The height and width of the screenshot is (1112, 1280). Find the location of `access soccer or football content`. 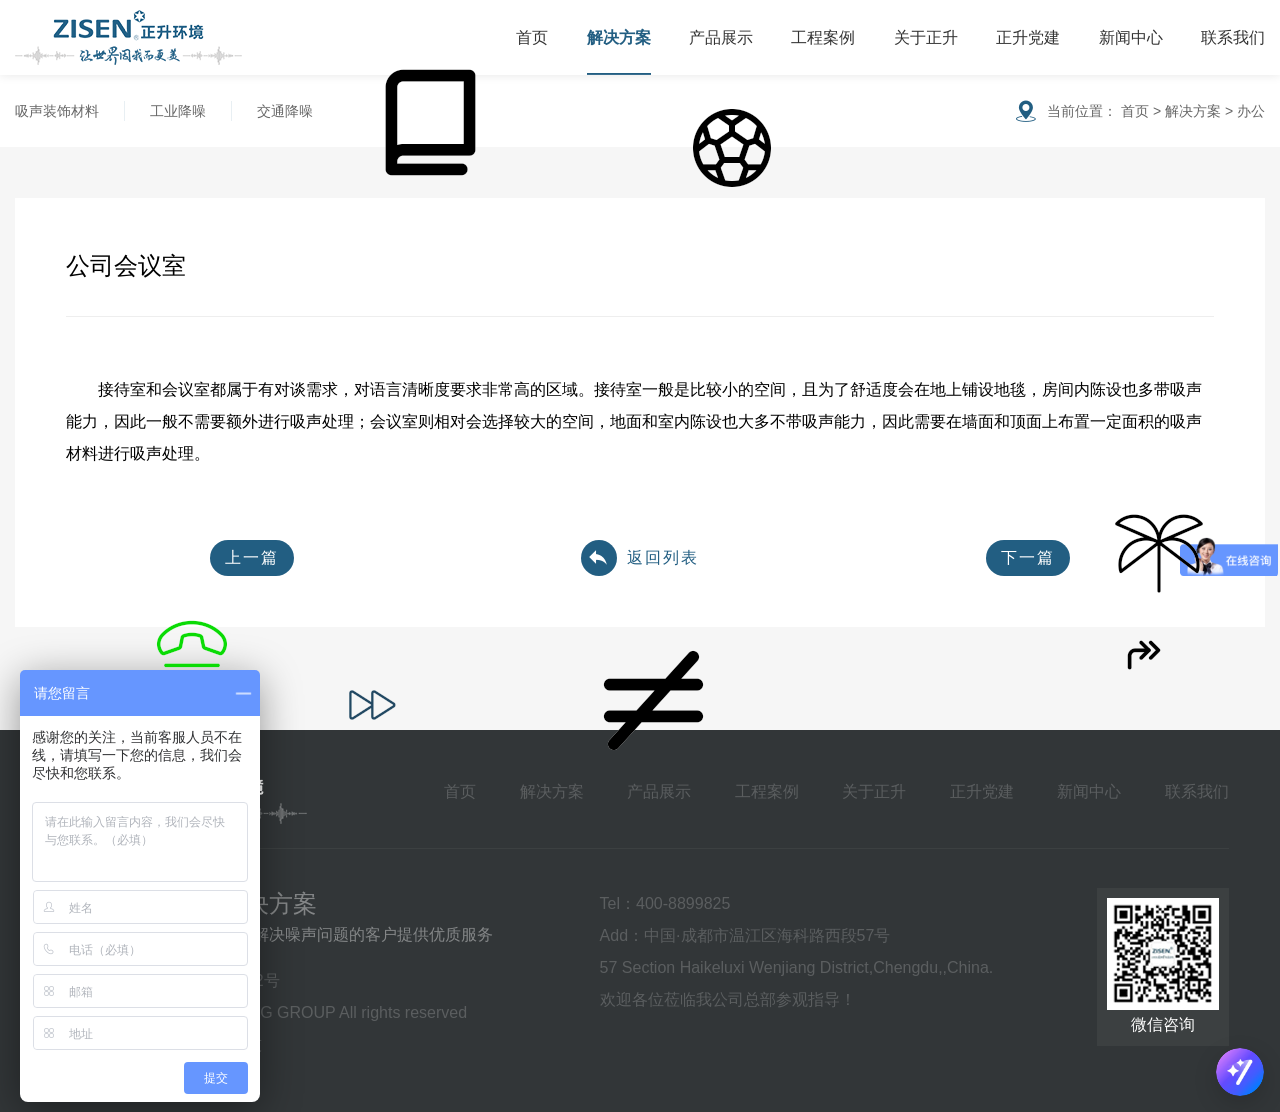

access soccer or football content is located at coordinates (732, 148).